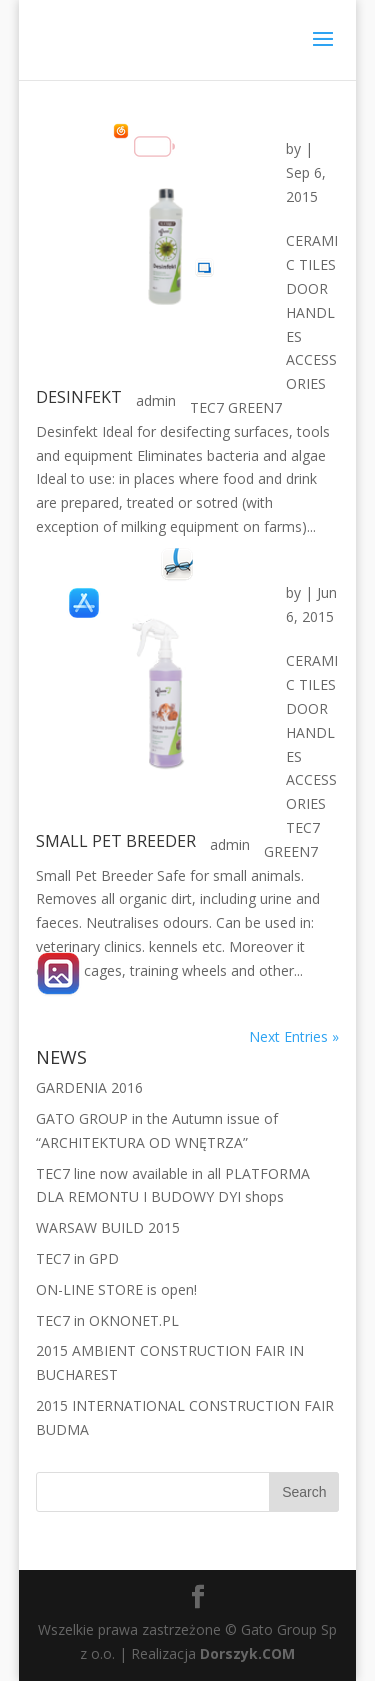  What do you see at coordinates (154, 146) in the screenshot?
I see `indicates battery is completely empty` at bounding box center [154, 146].